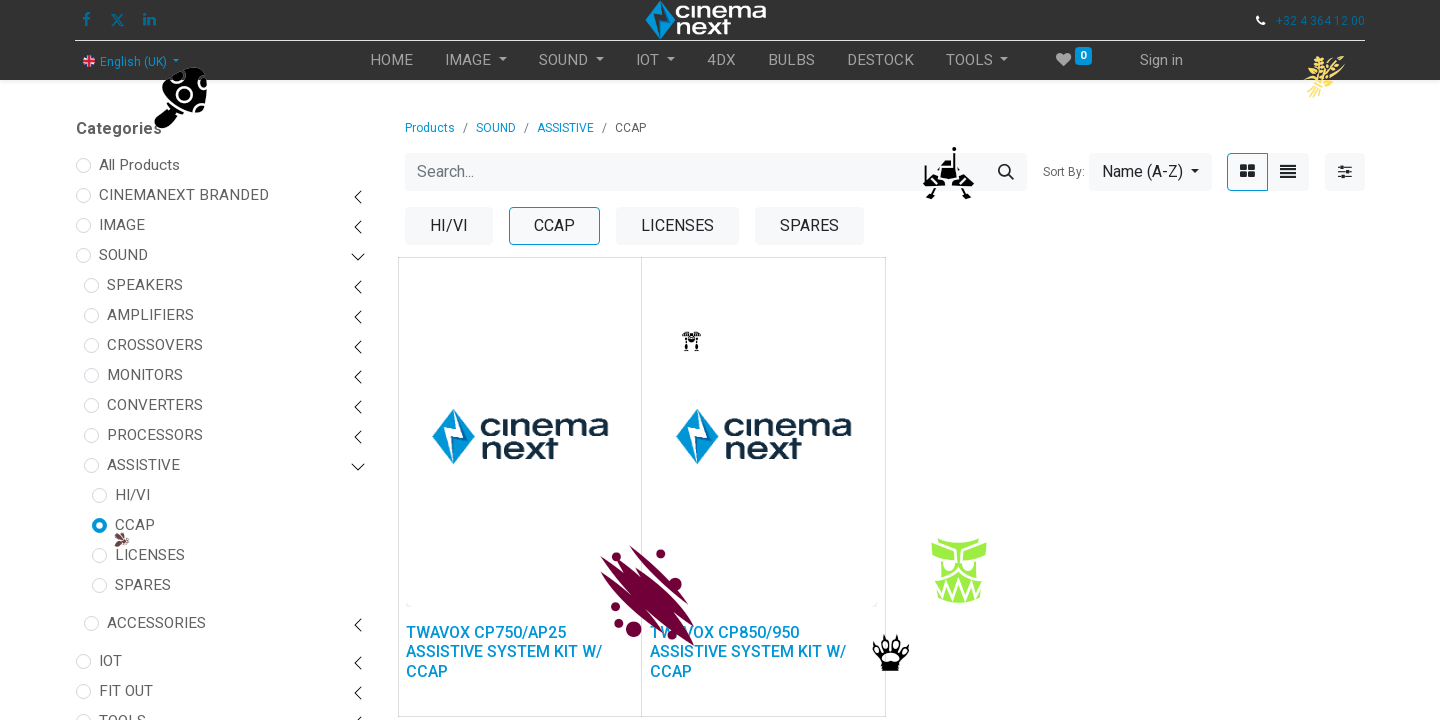 This screenshot has height=720, width=1440. Describe the element at coordinates (691, 341) in the screenshot. I see `select missile mech unit in game` at that location.